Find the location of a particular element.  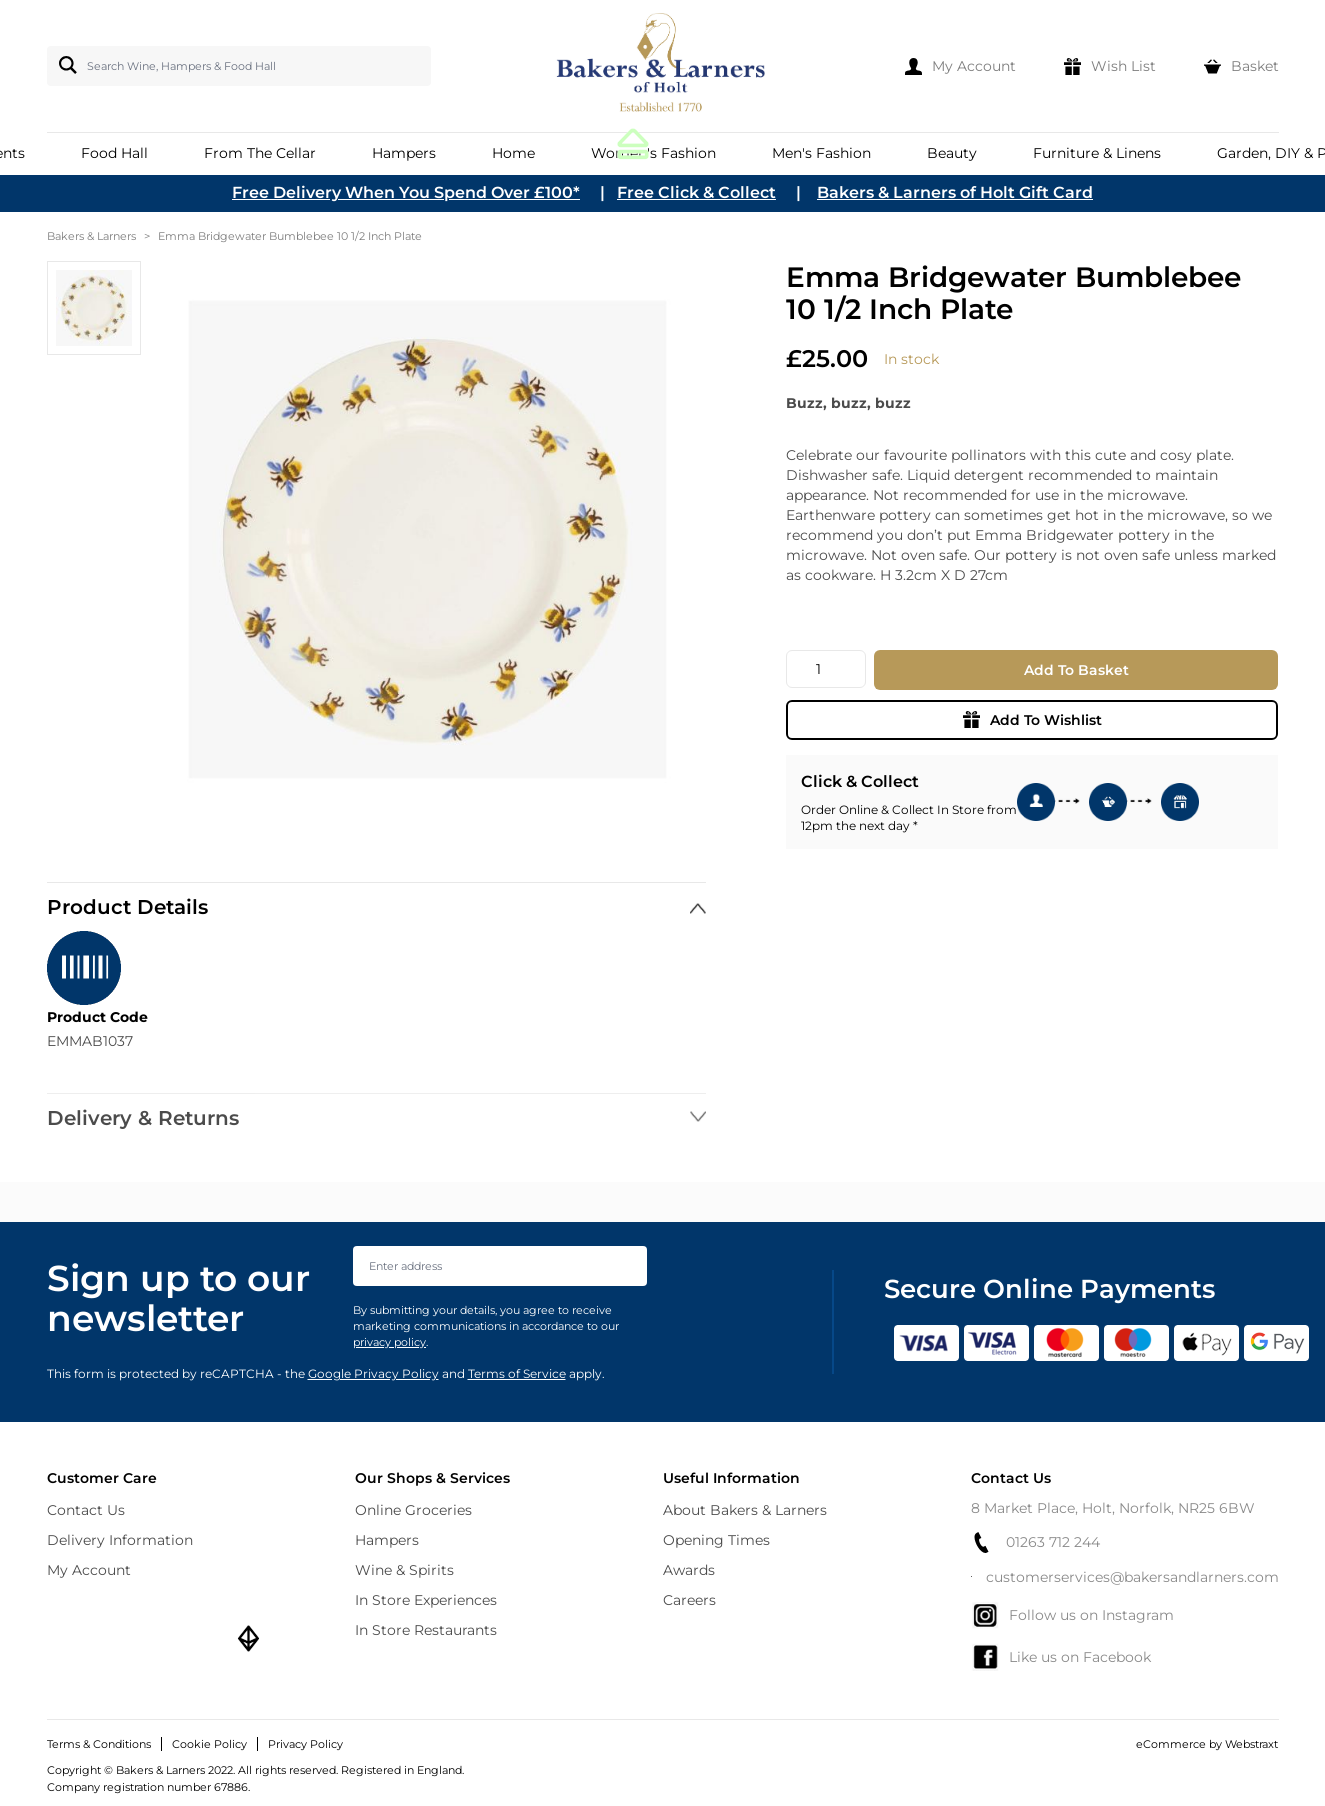

ethereum cryptocurrency symbol is located at coordinates (248, 1638).